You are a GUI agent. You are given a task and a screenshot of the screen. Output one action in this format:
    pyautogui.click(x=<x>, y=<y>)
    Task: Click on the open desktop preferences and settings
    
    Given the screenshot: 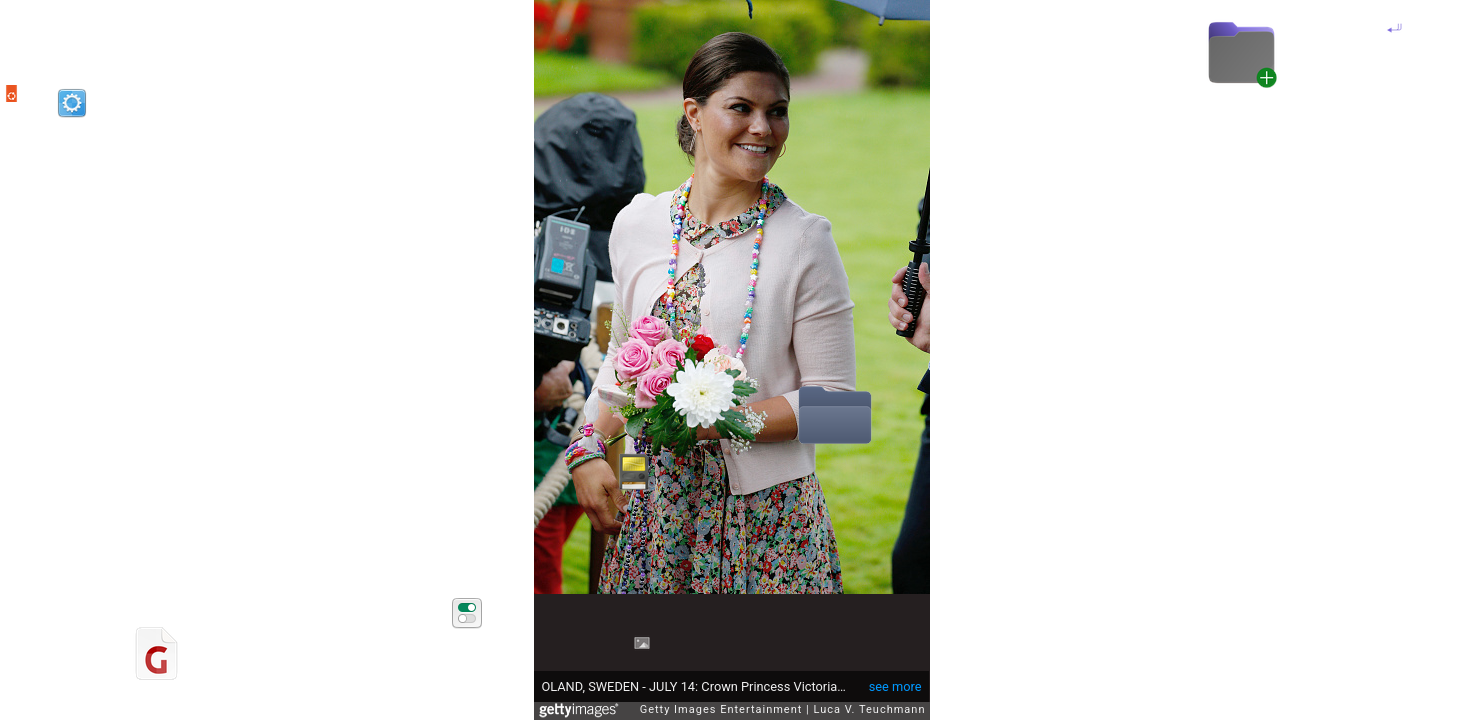 What is the action you would take?
    pyautogui.click(x=467, y=613)
    